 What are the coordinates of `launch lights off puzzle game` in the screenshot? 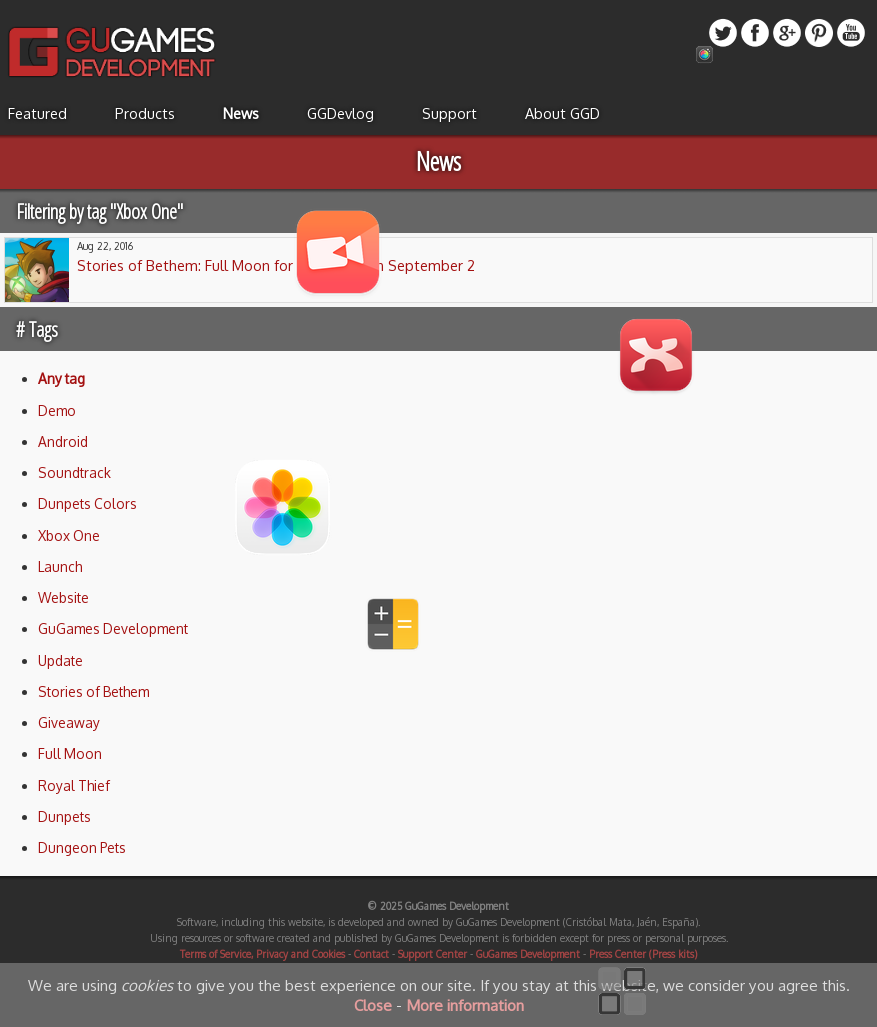 It's located at (624, 993).